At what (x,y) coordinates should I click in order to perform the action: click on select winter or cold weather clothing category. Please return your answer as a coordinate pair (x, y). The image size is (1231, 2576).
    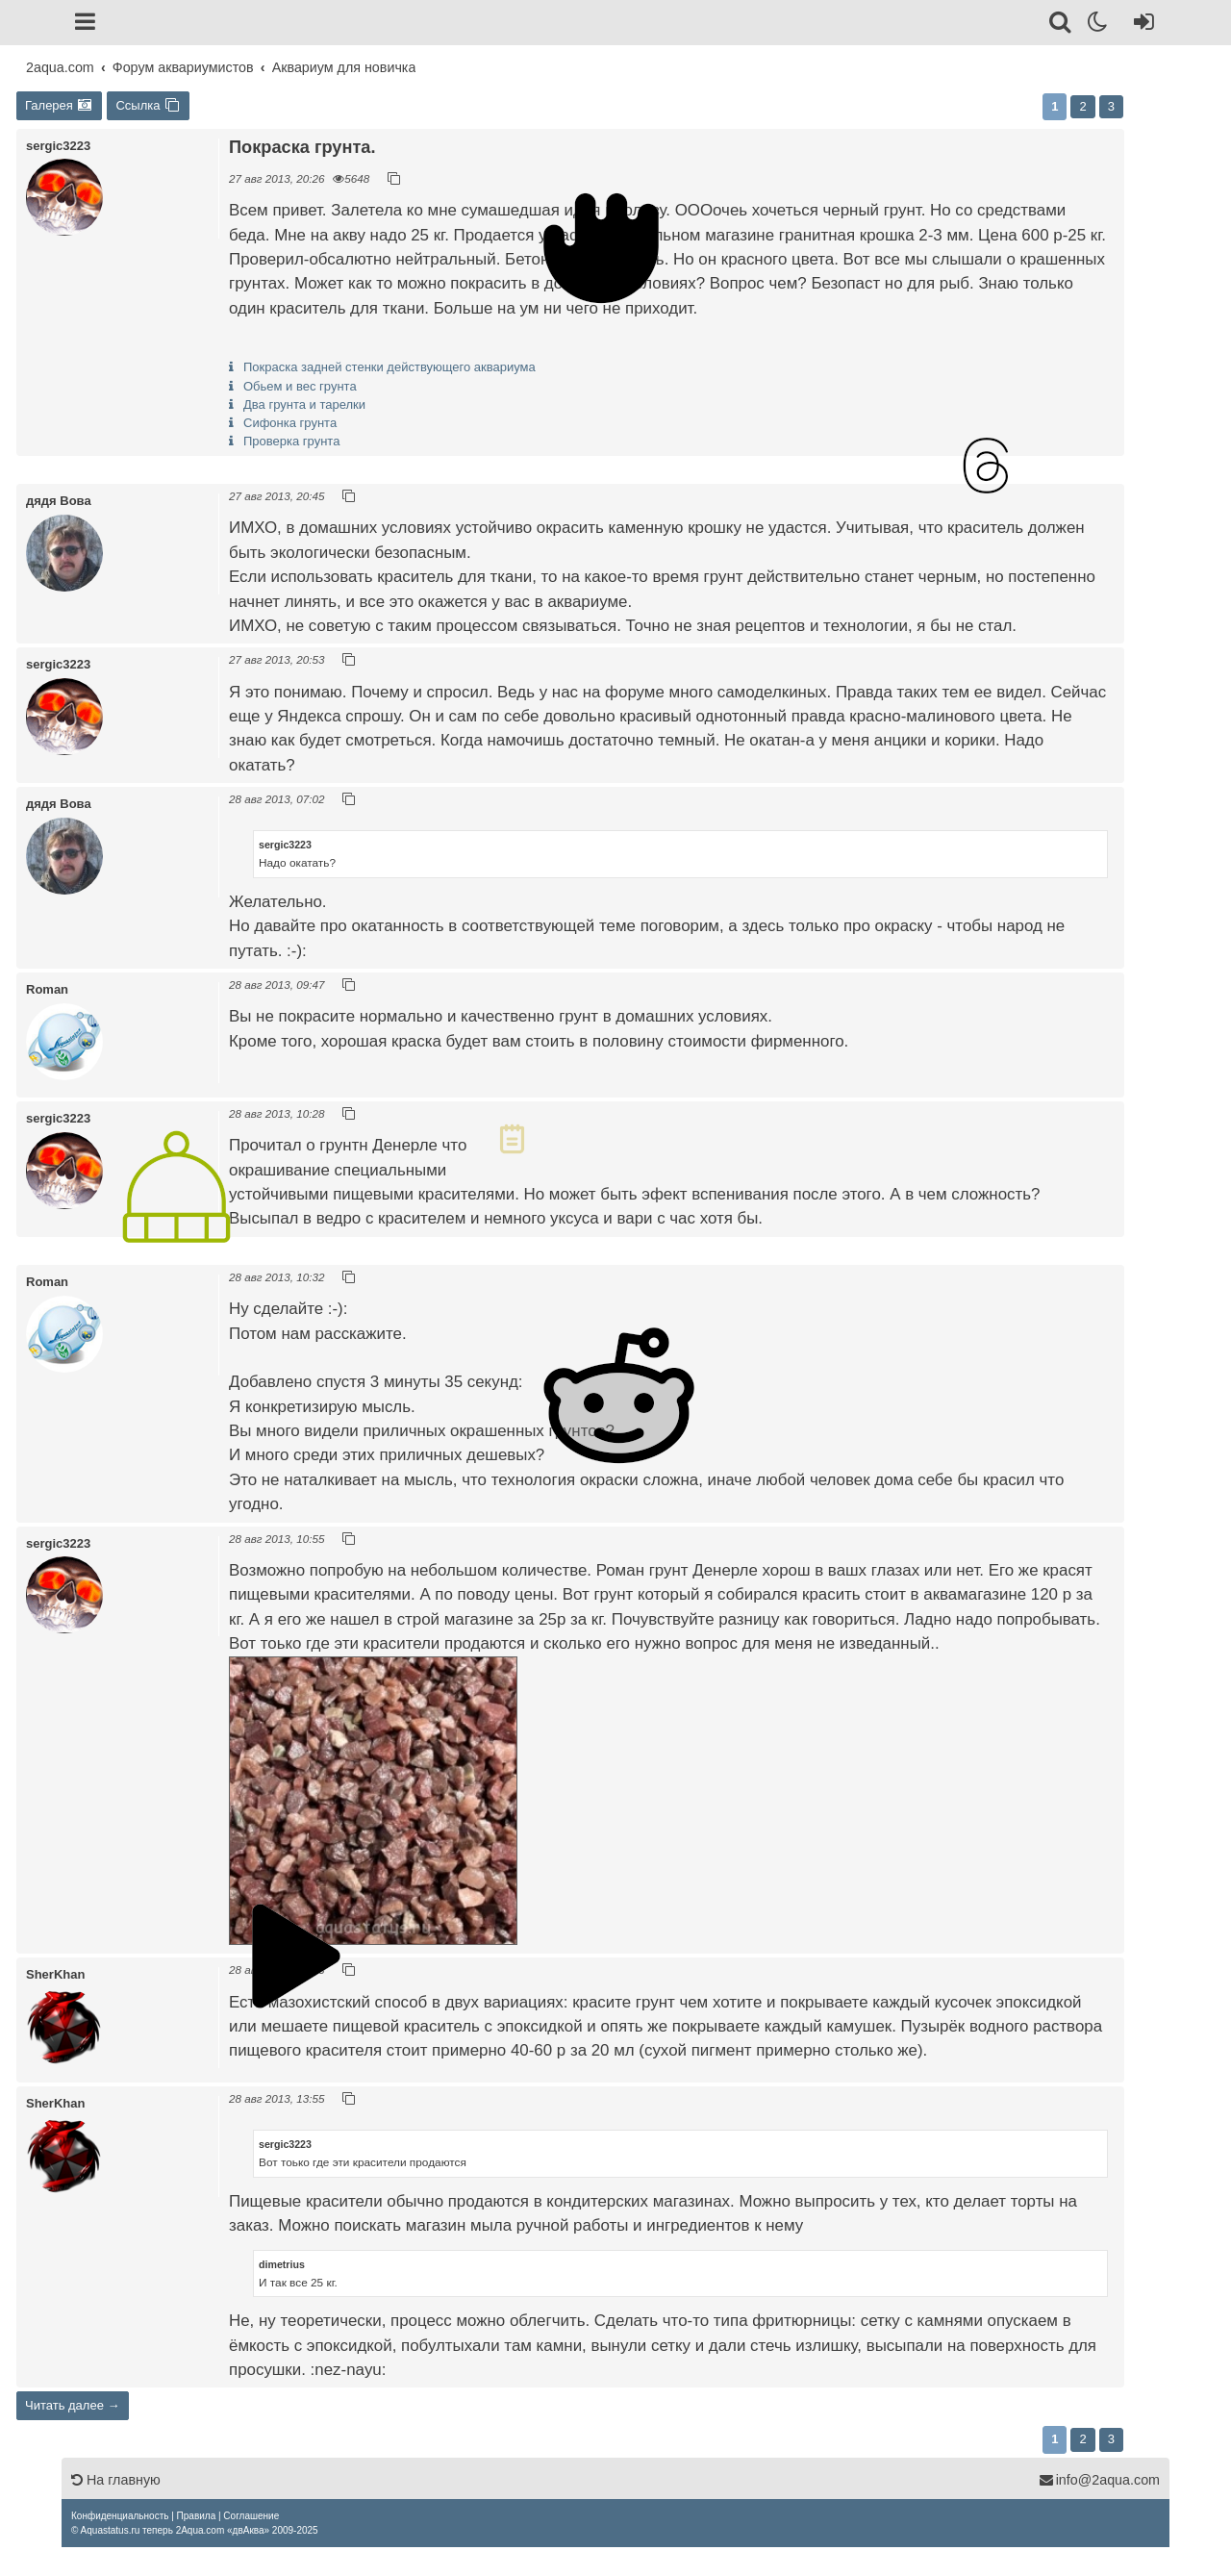
    Looking at the image, I should click on (176, 1193).